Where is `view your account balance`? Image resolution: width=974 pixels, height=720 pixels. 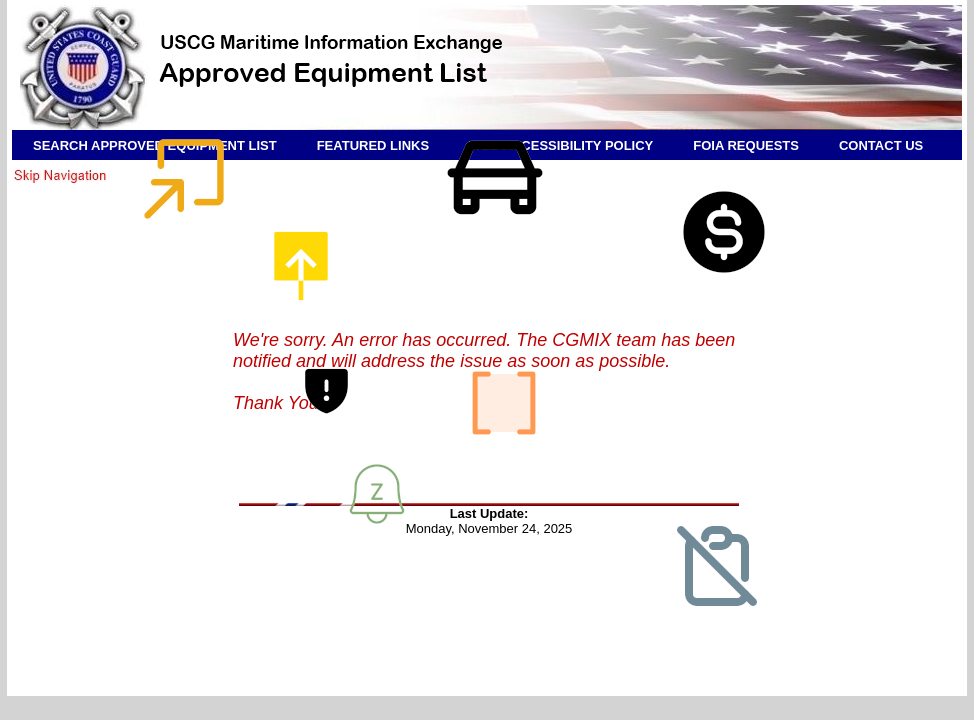 view your account balance is located at coordinates (724, 232).